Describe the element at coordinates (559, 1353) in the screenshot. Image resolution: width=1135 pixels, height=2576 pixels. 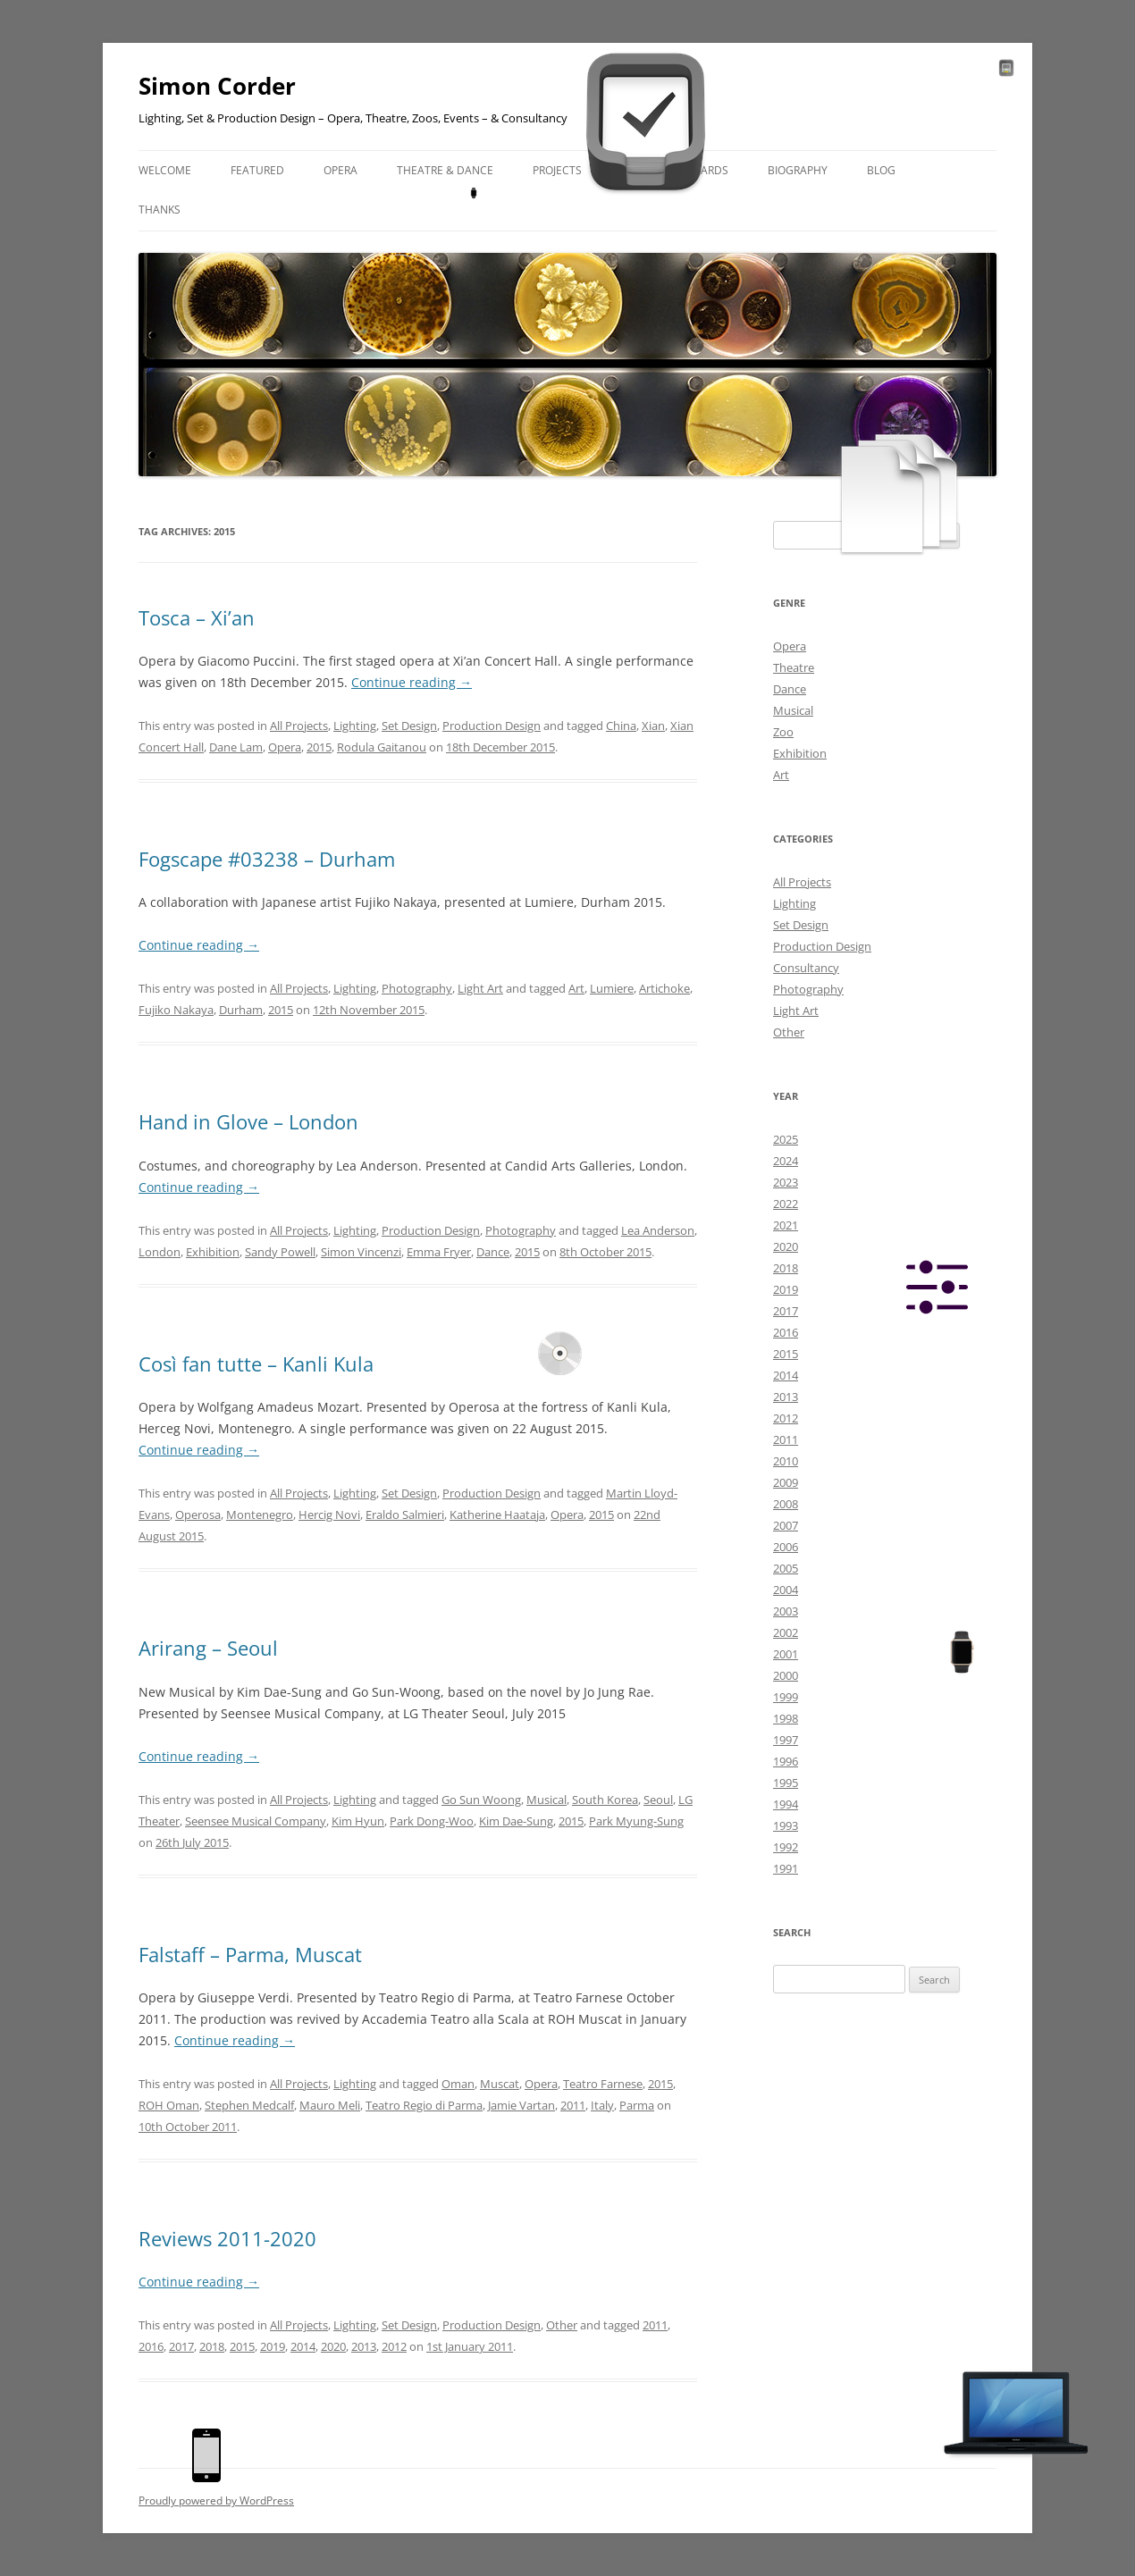
I see `indicates a blu-ray disc or optical media device` at that location.